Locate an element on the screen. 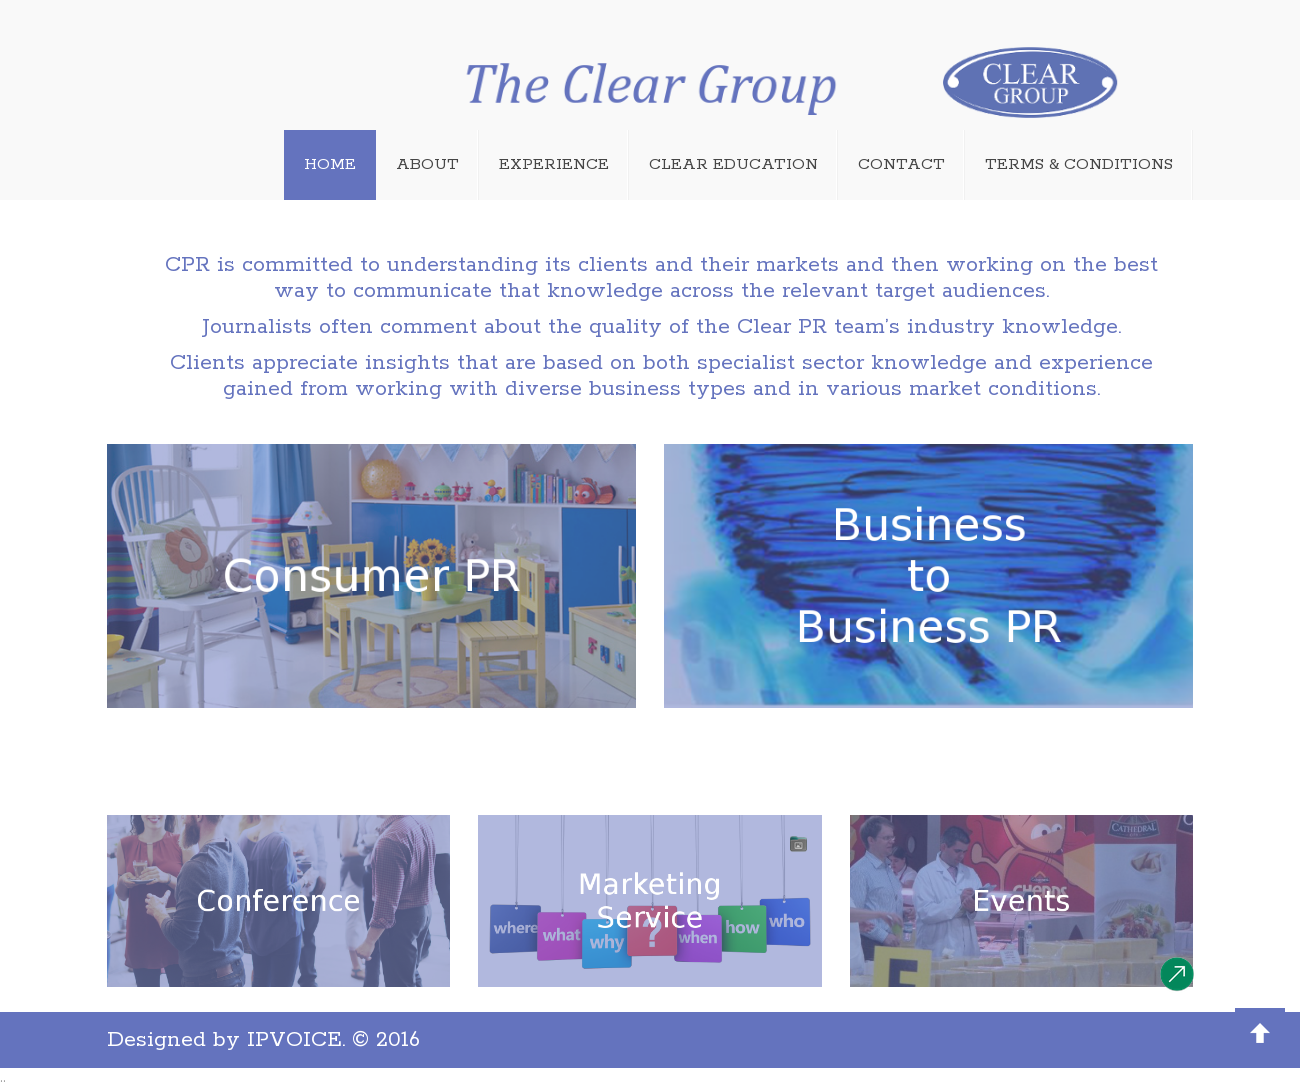 The height and width of the screenshot is (1088, 1300). indicates a symbolic link or shortcut to another file is located at coordinates (1177, 974).